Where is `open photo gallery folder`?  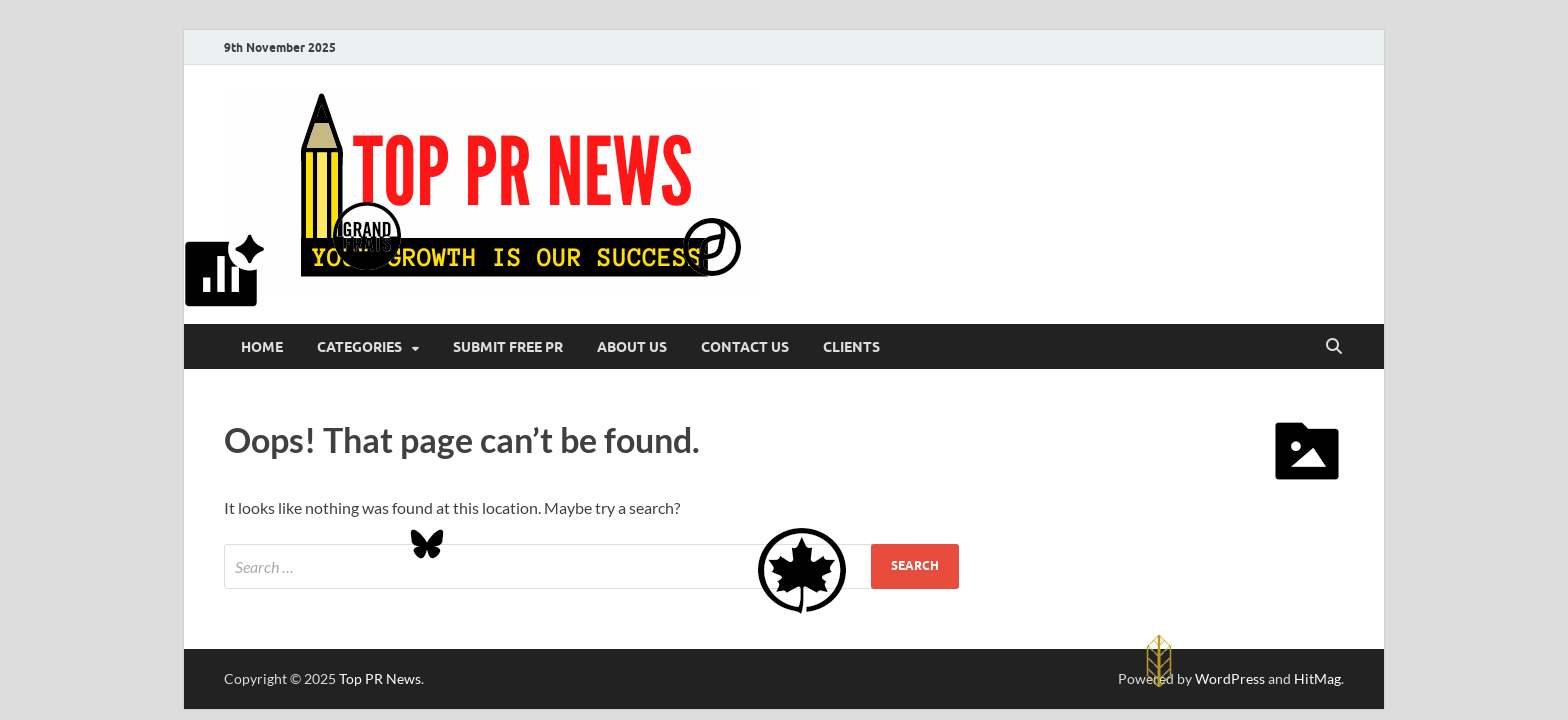 open photo gallery folder is located at coordinates (1307, 451).